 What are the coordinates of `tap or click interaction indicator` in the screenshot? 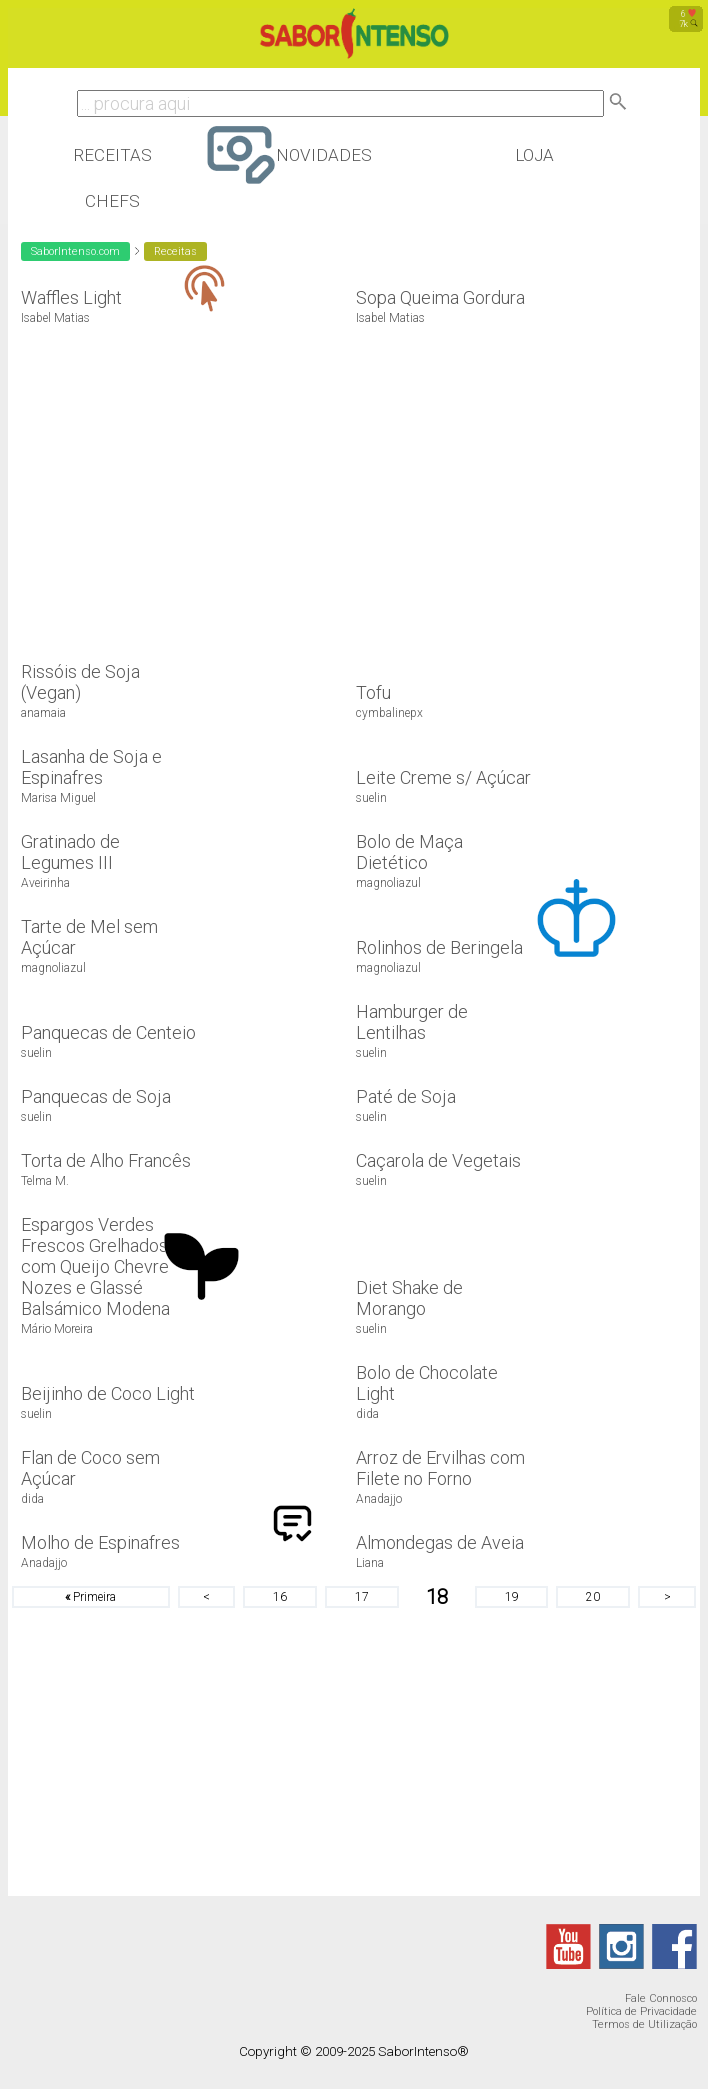 It's located at (204, 288).